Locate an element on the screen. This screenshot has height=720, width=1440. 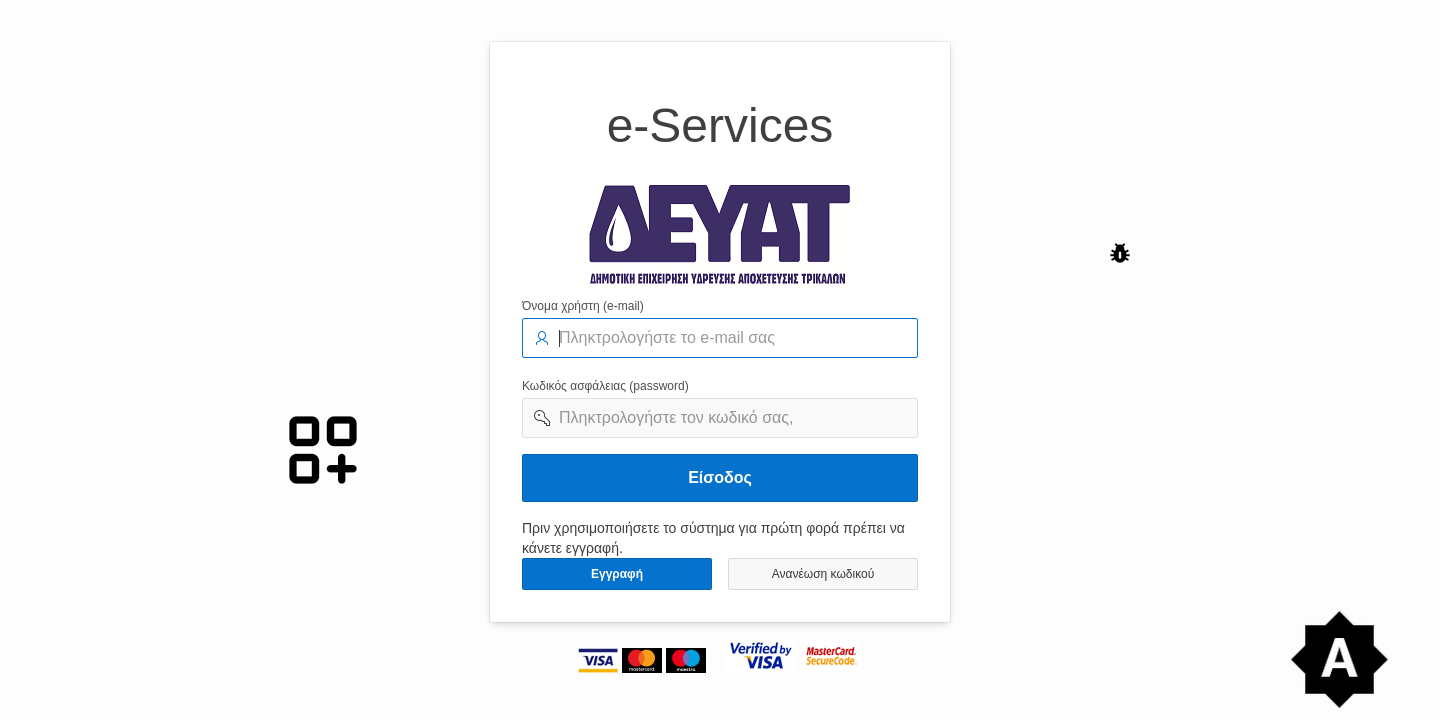
enable automatic brightness adjustment is located at coordinates (1339, 659).